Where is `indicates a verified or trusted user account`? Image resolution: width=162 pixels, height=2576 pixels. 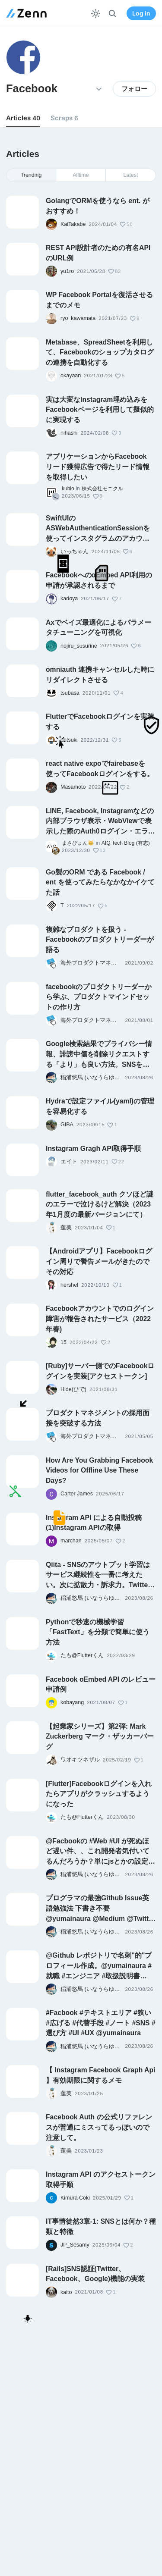 indicates a verified or trusted user account is located at coordinates (151, 725).